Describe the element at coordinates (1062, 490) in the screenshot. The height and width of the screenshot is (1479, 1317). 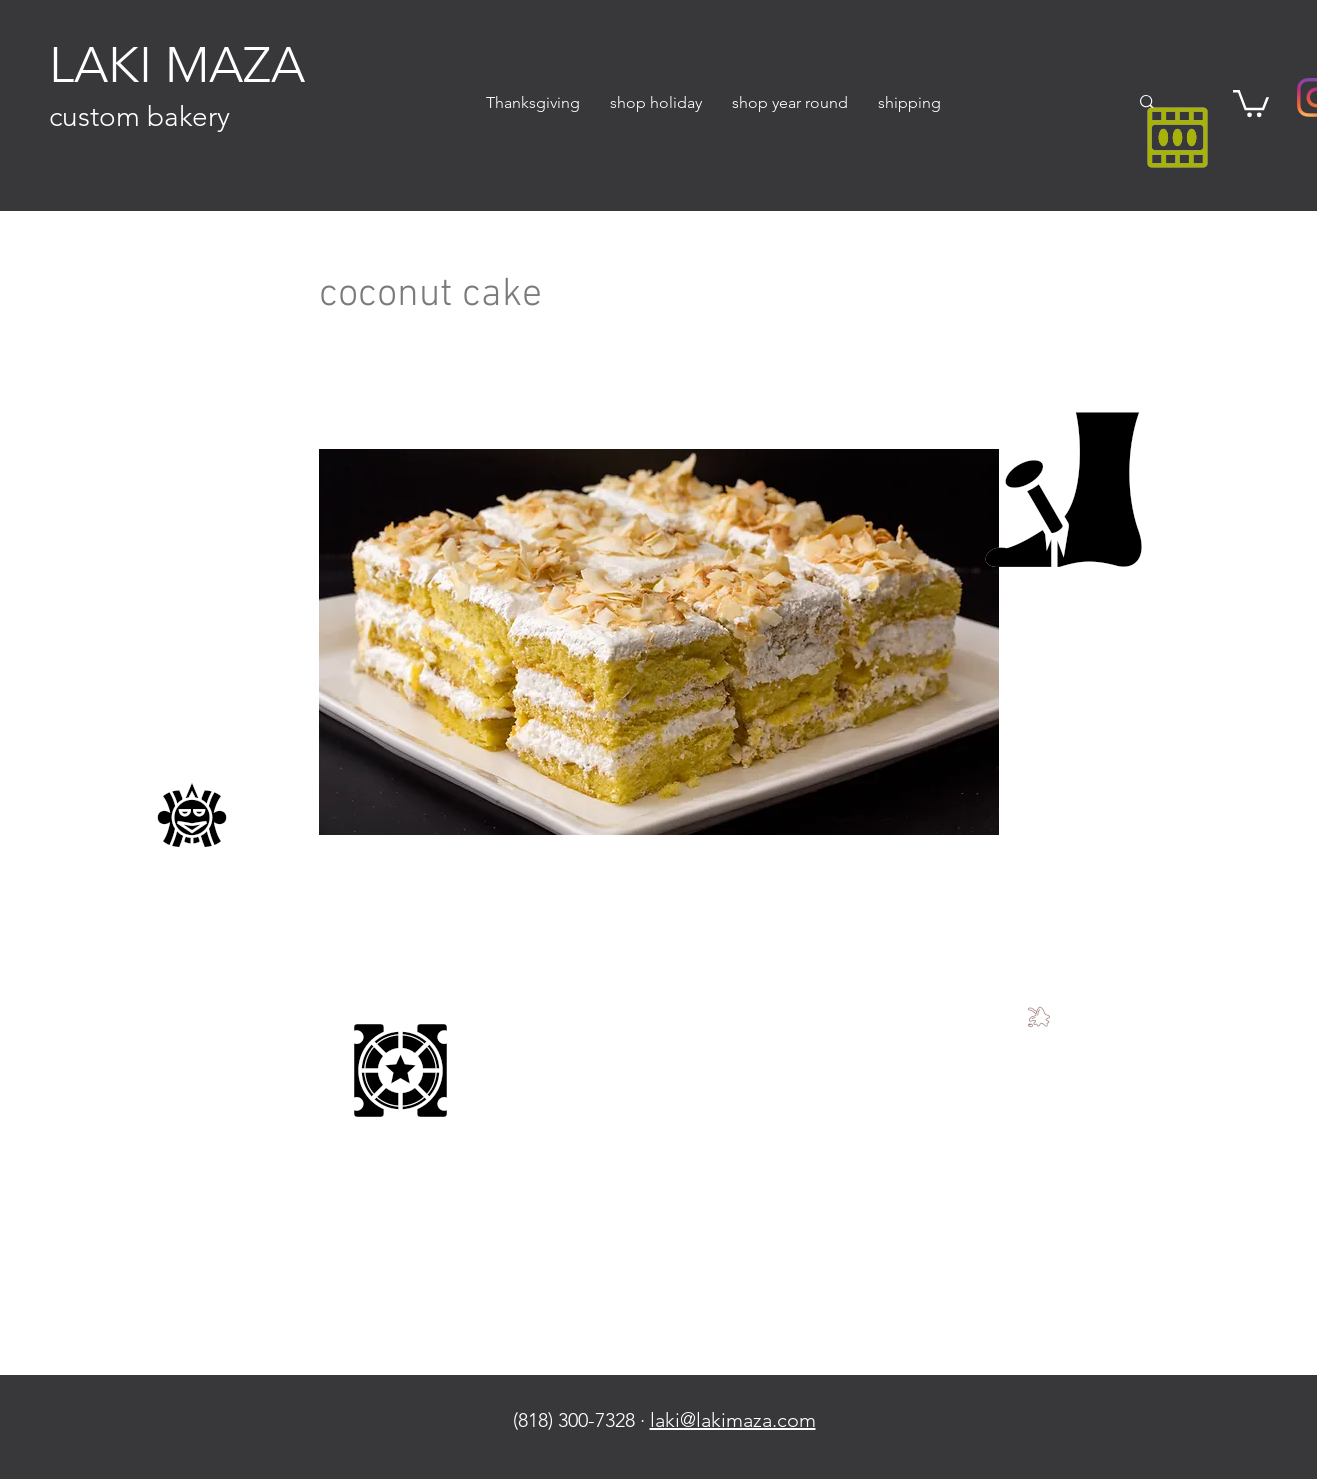
I see `indicates a foot injury or wound status` at that location.